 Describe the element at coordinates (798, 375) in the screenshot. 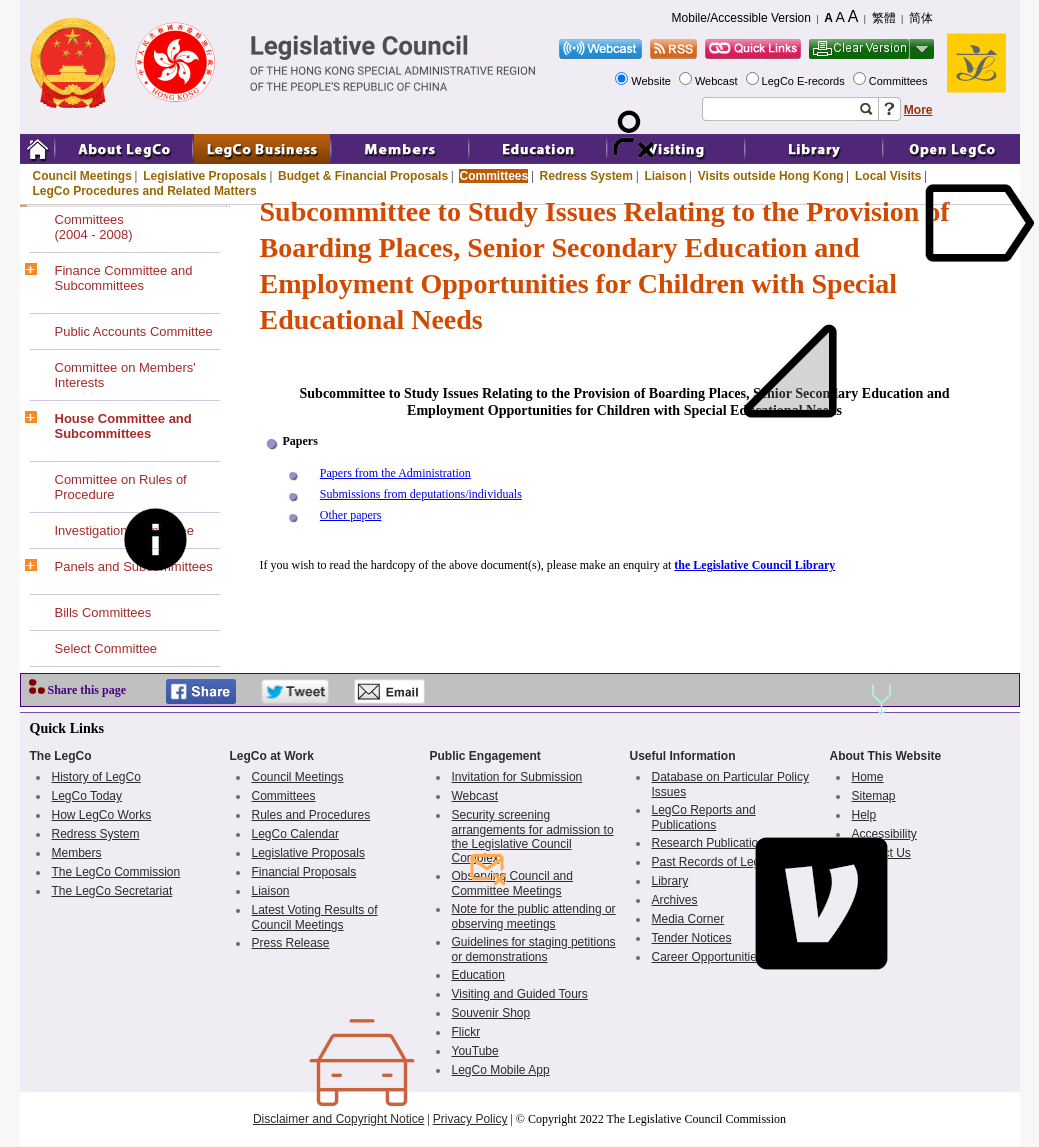

I see `indicates full cellular signal strength` at that location.